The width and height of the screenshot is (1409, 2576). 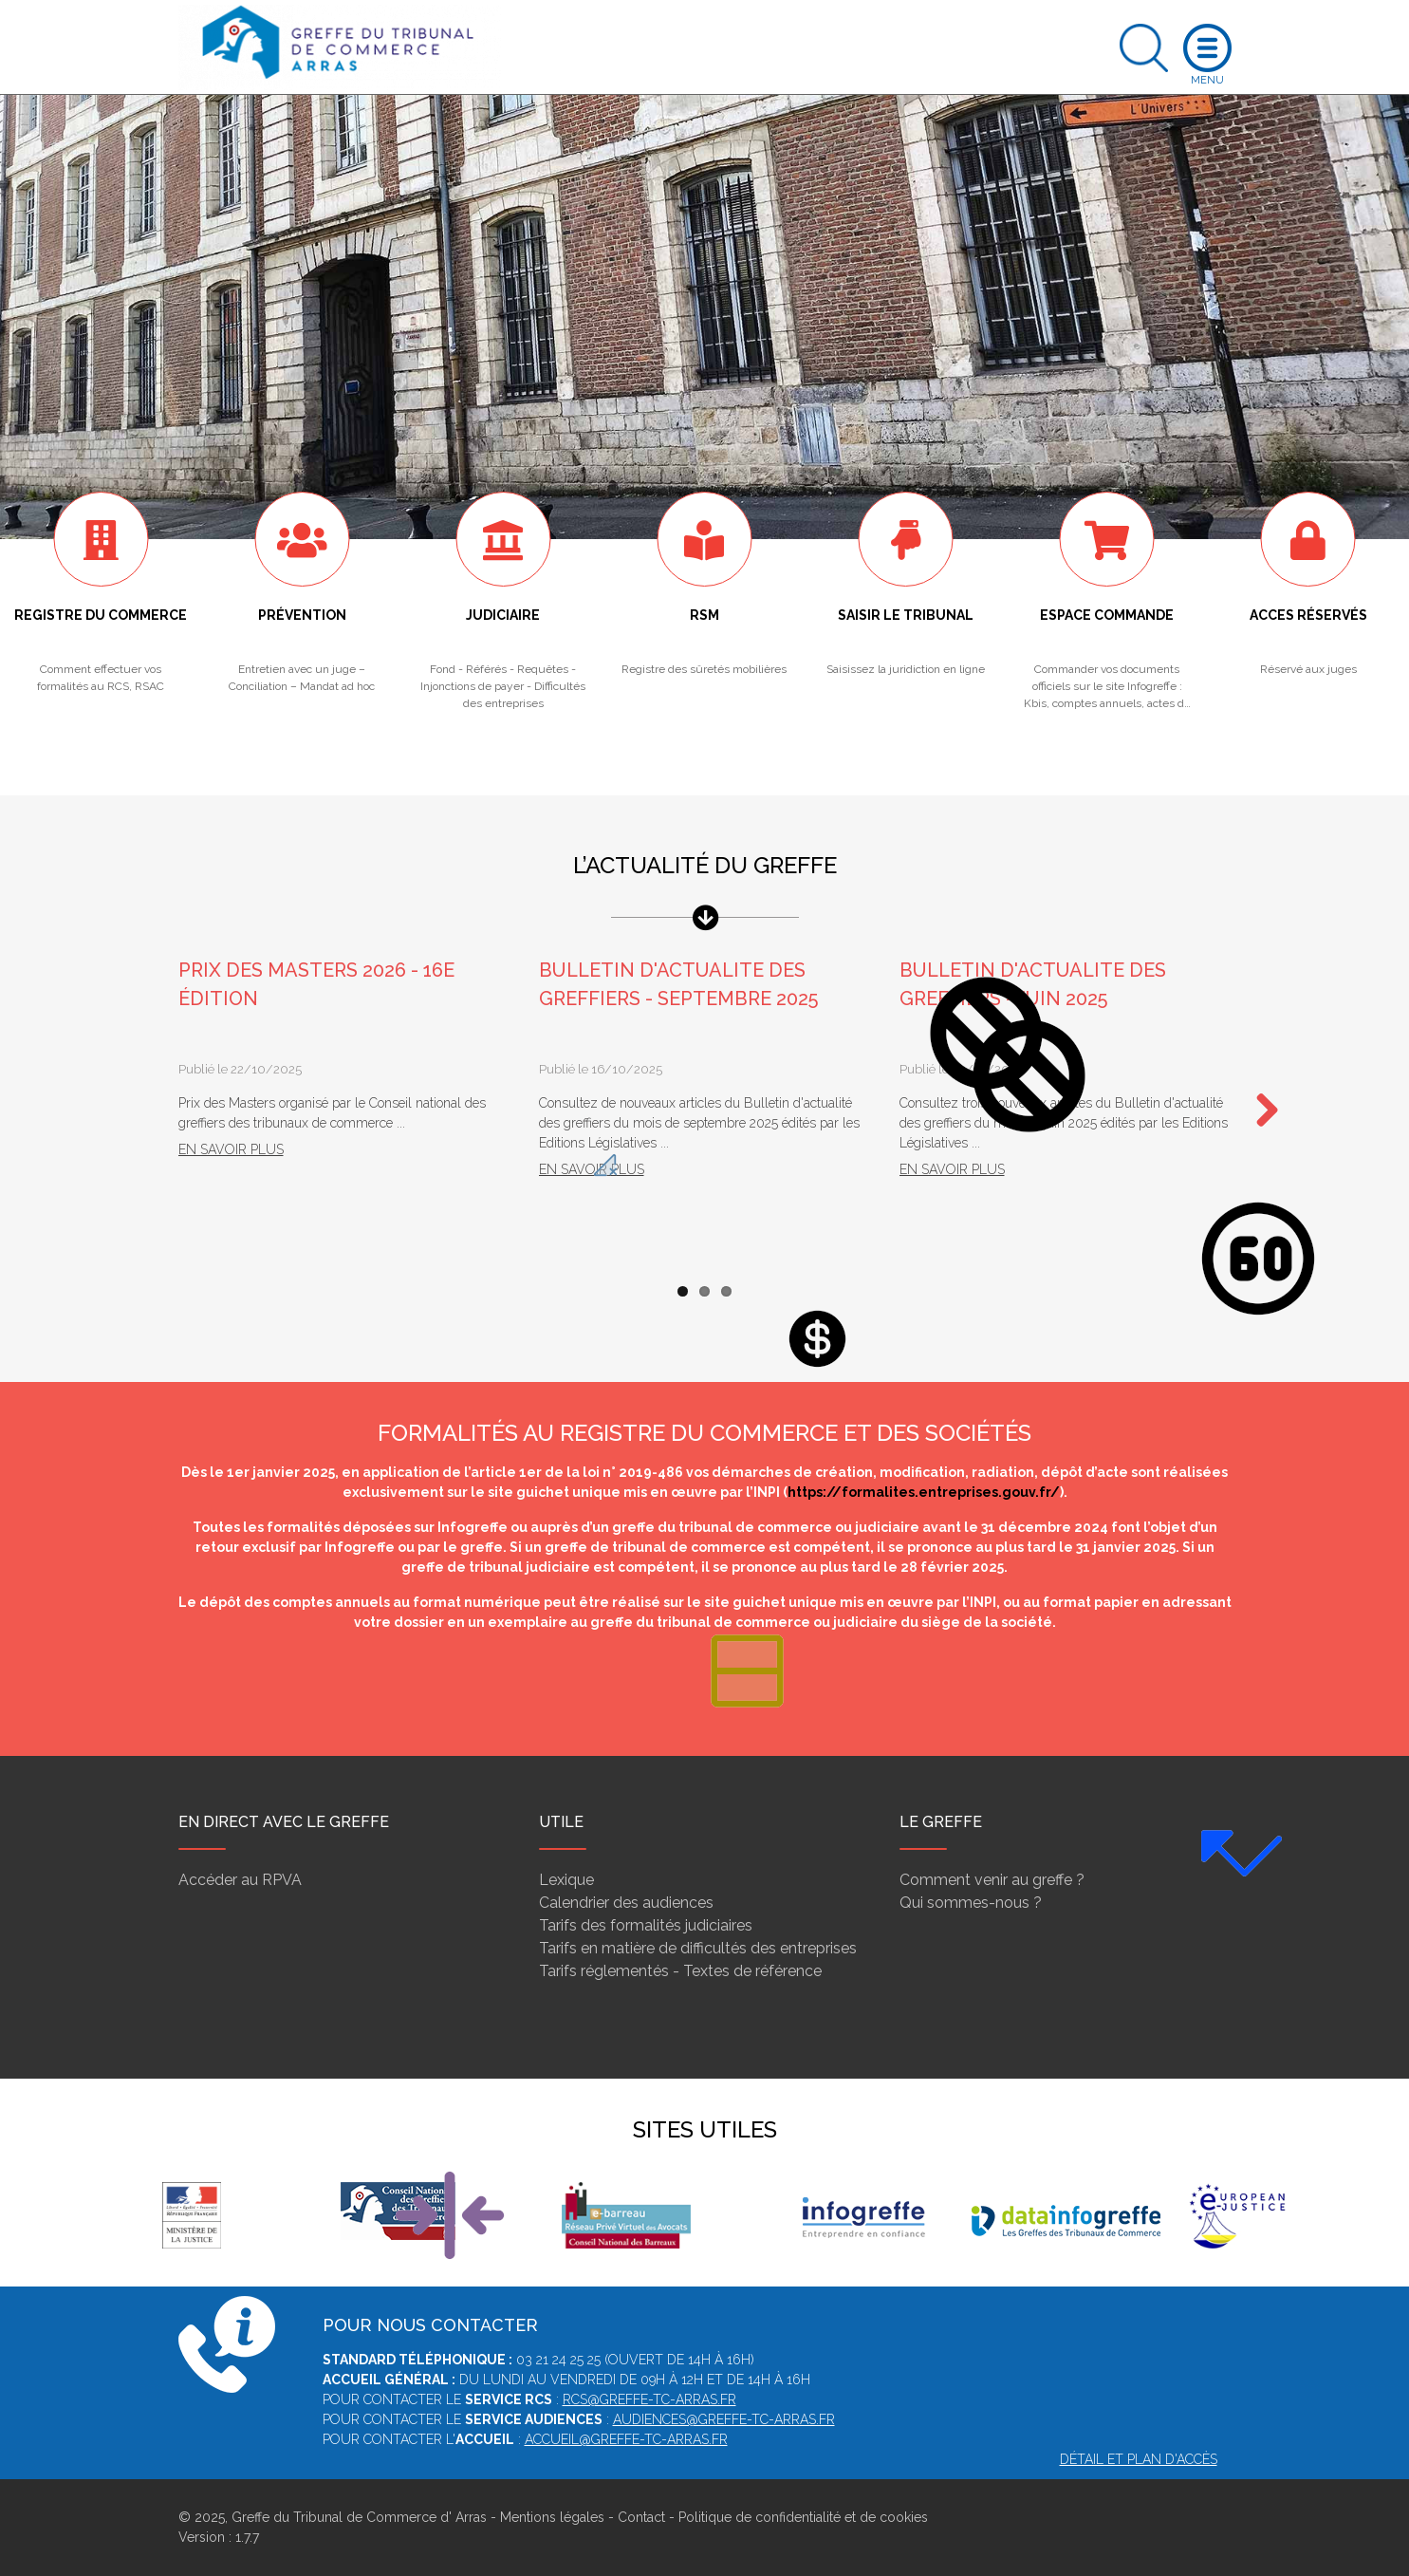 What do you see at coordinates (1008, 1055) in the screenshot?
I see `merge or combine selected objects` at bounding box center [1008, 1055].